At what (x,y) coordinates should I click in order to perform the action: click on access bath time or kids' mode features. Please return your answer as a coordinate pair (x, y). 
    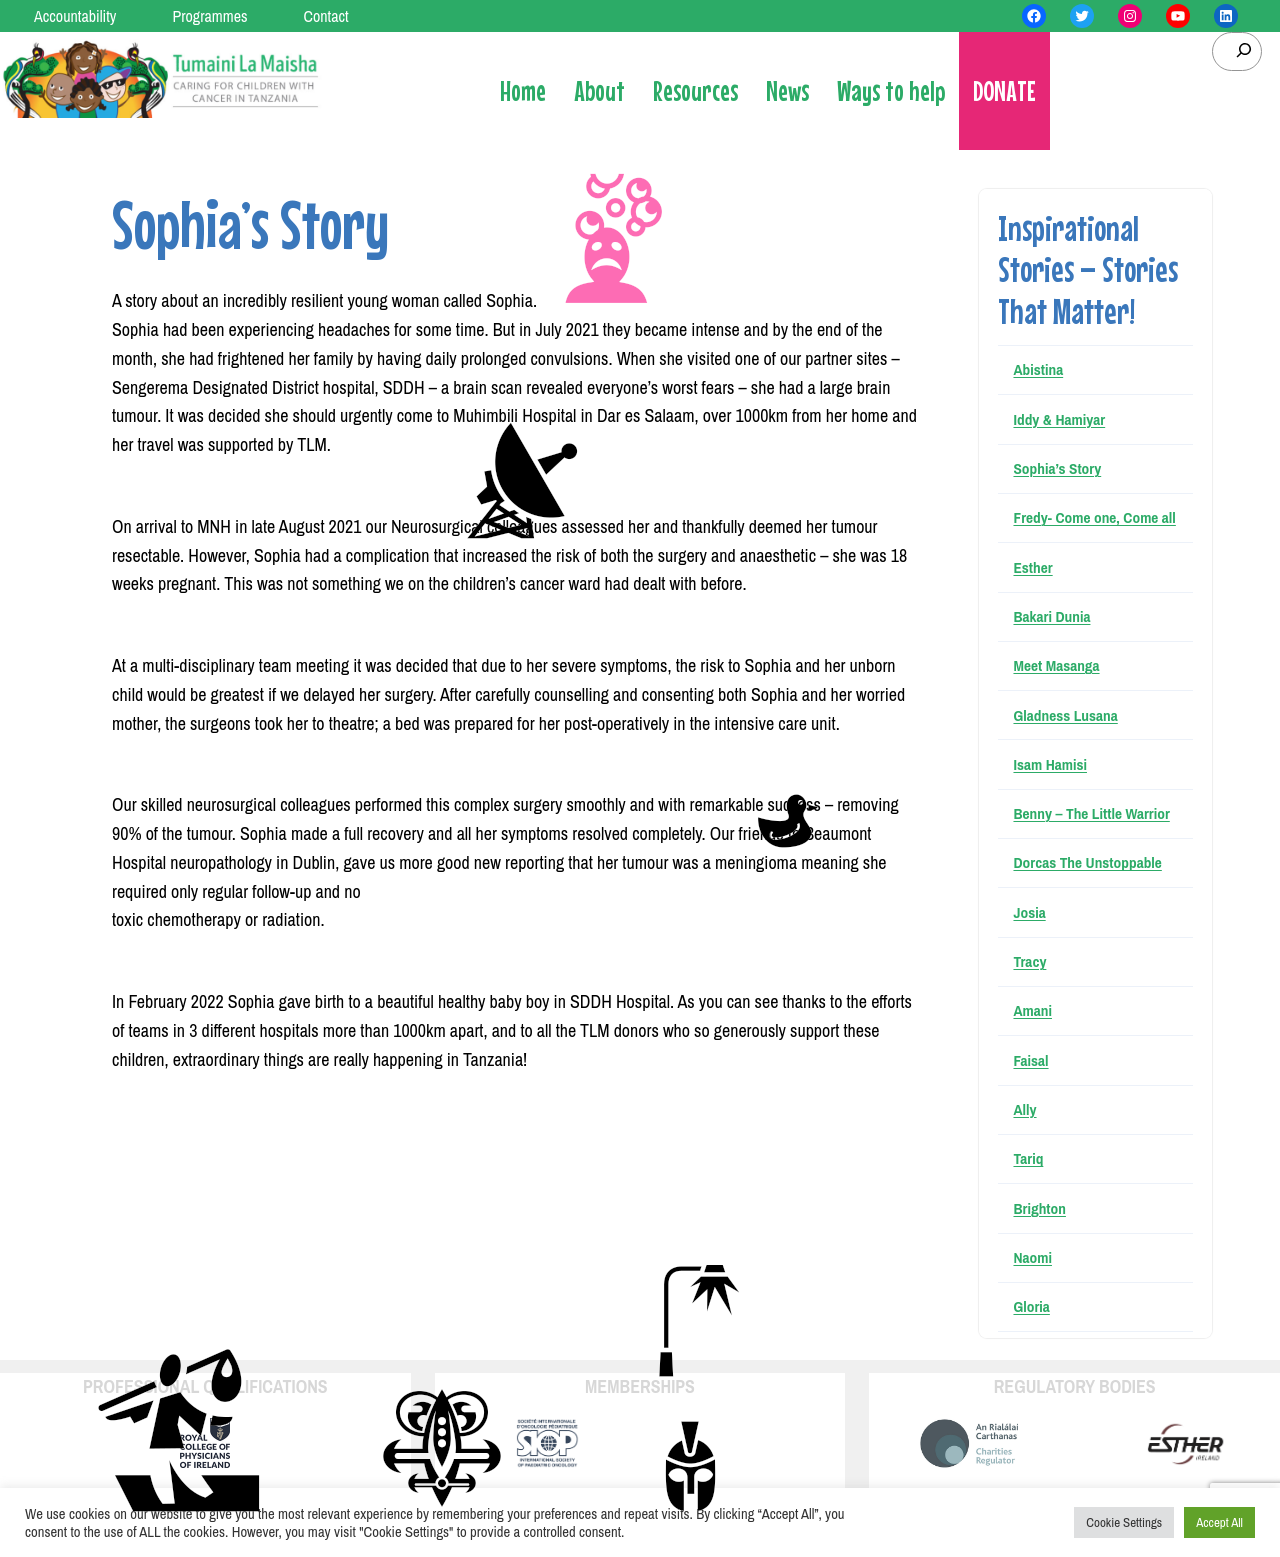
    Looking at the image, I should click on (788, 821).